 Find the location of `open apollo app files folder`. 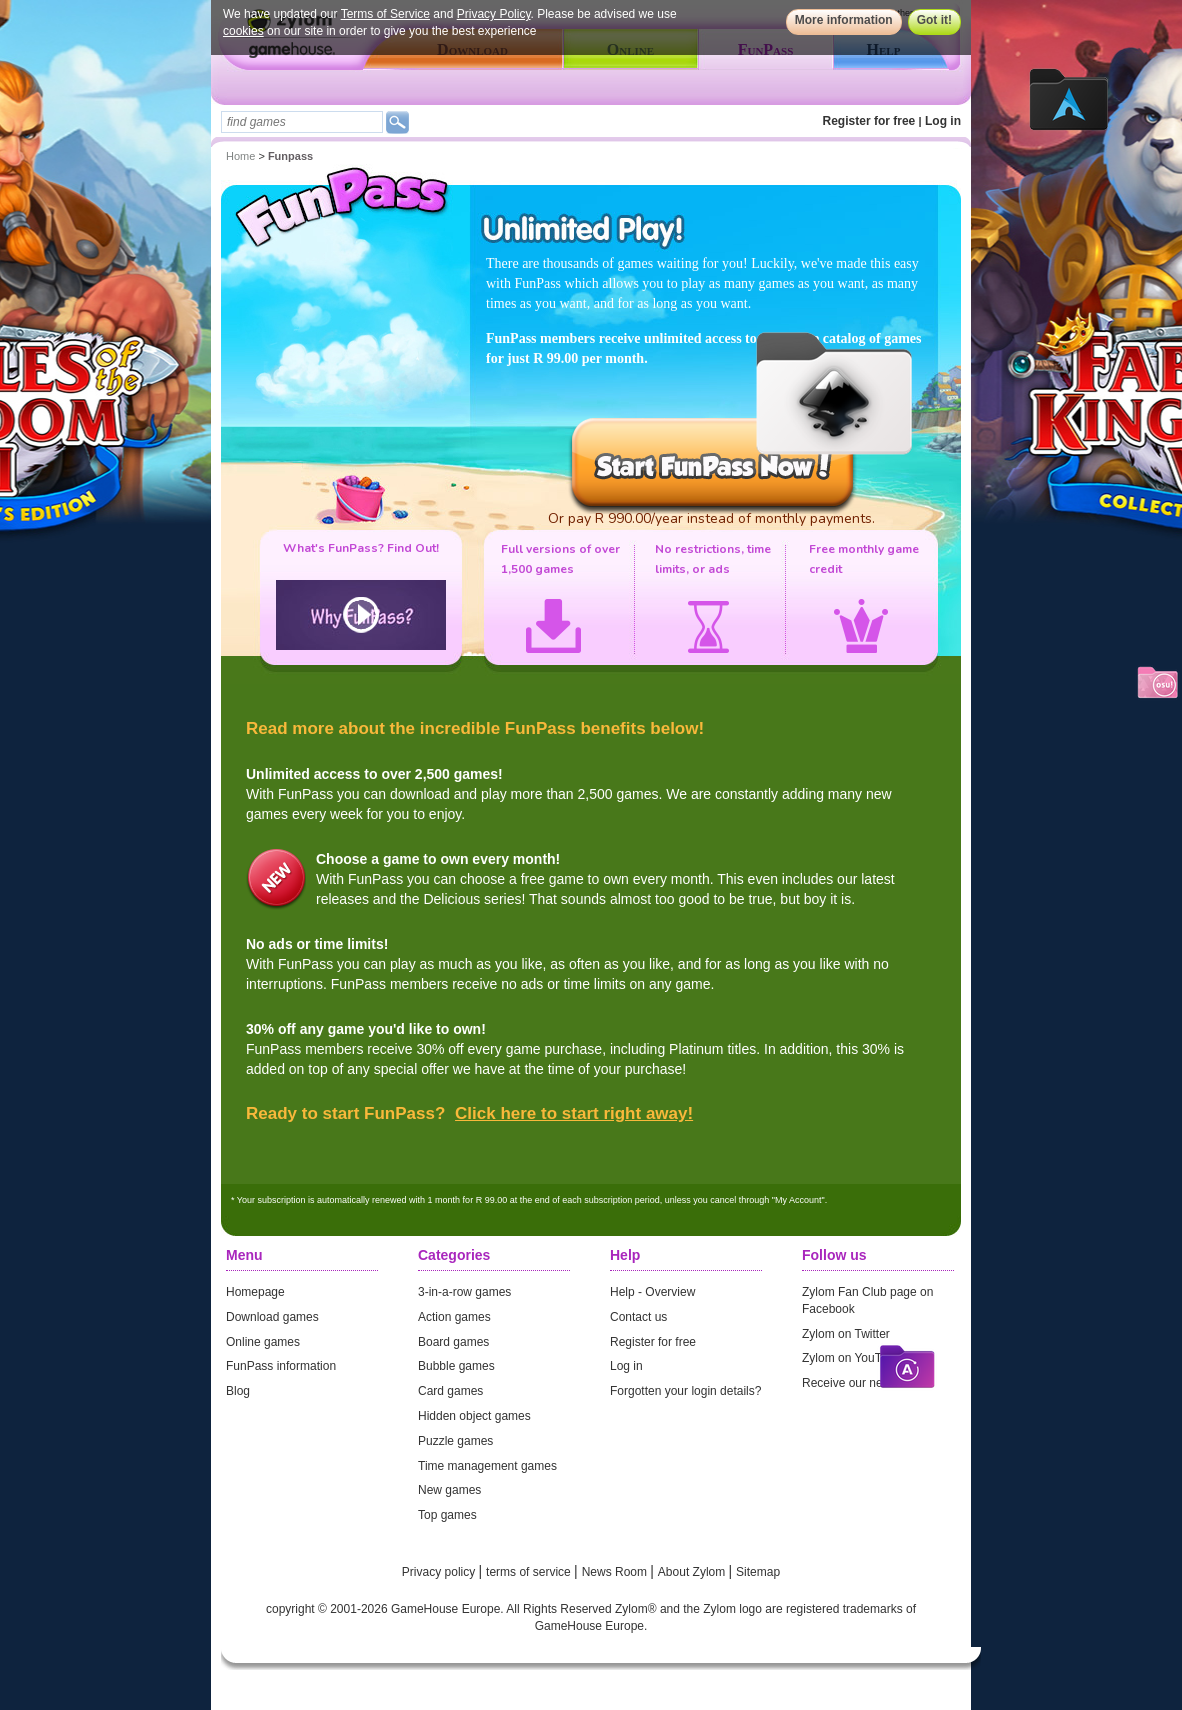

open apollo app files folder is located at coordinates (907, 1368).